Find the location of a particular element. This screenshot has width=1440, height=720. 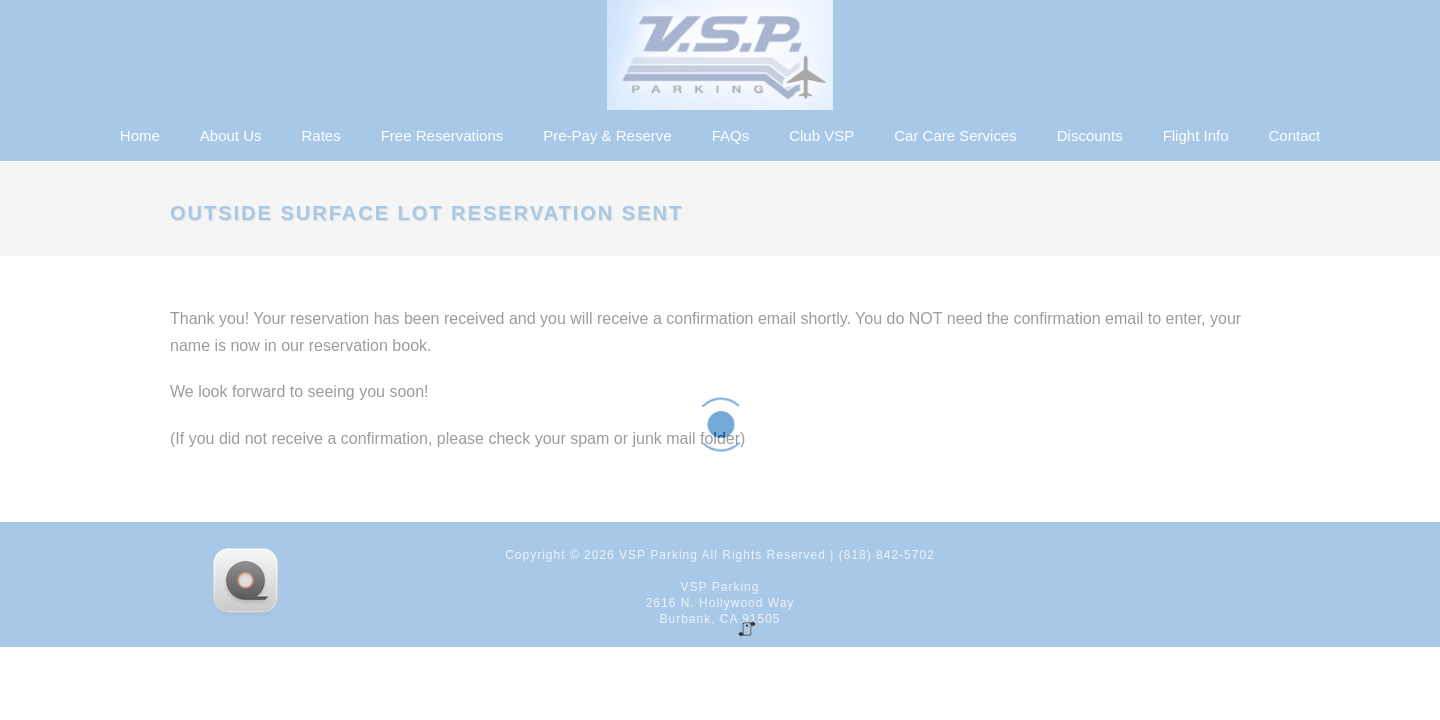

open flatseal to manage flatpak permissions is located at coordinates (245, 580).